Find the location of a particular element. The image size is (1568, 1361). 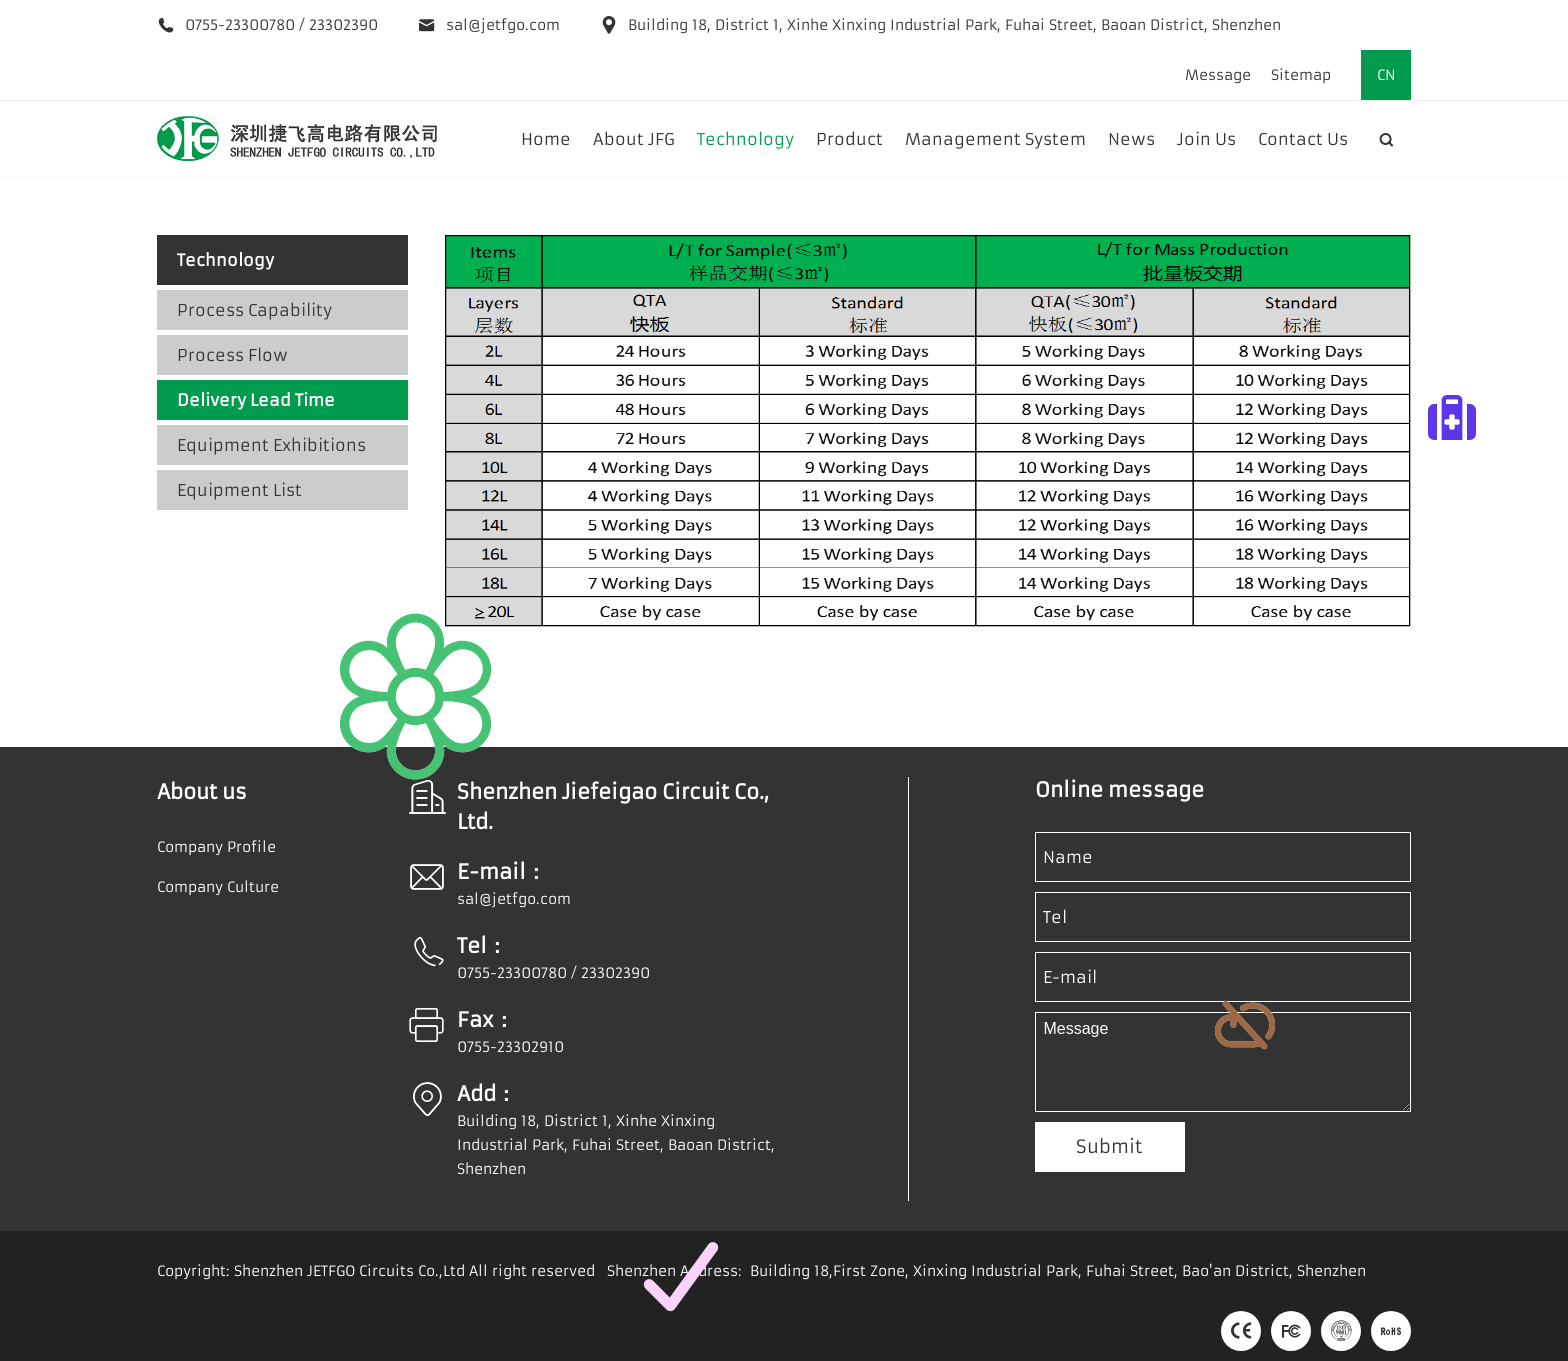

confirms a completed action or task is located at coordinates (681, 1274).